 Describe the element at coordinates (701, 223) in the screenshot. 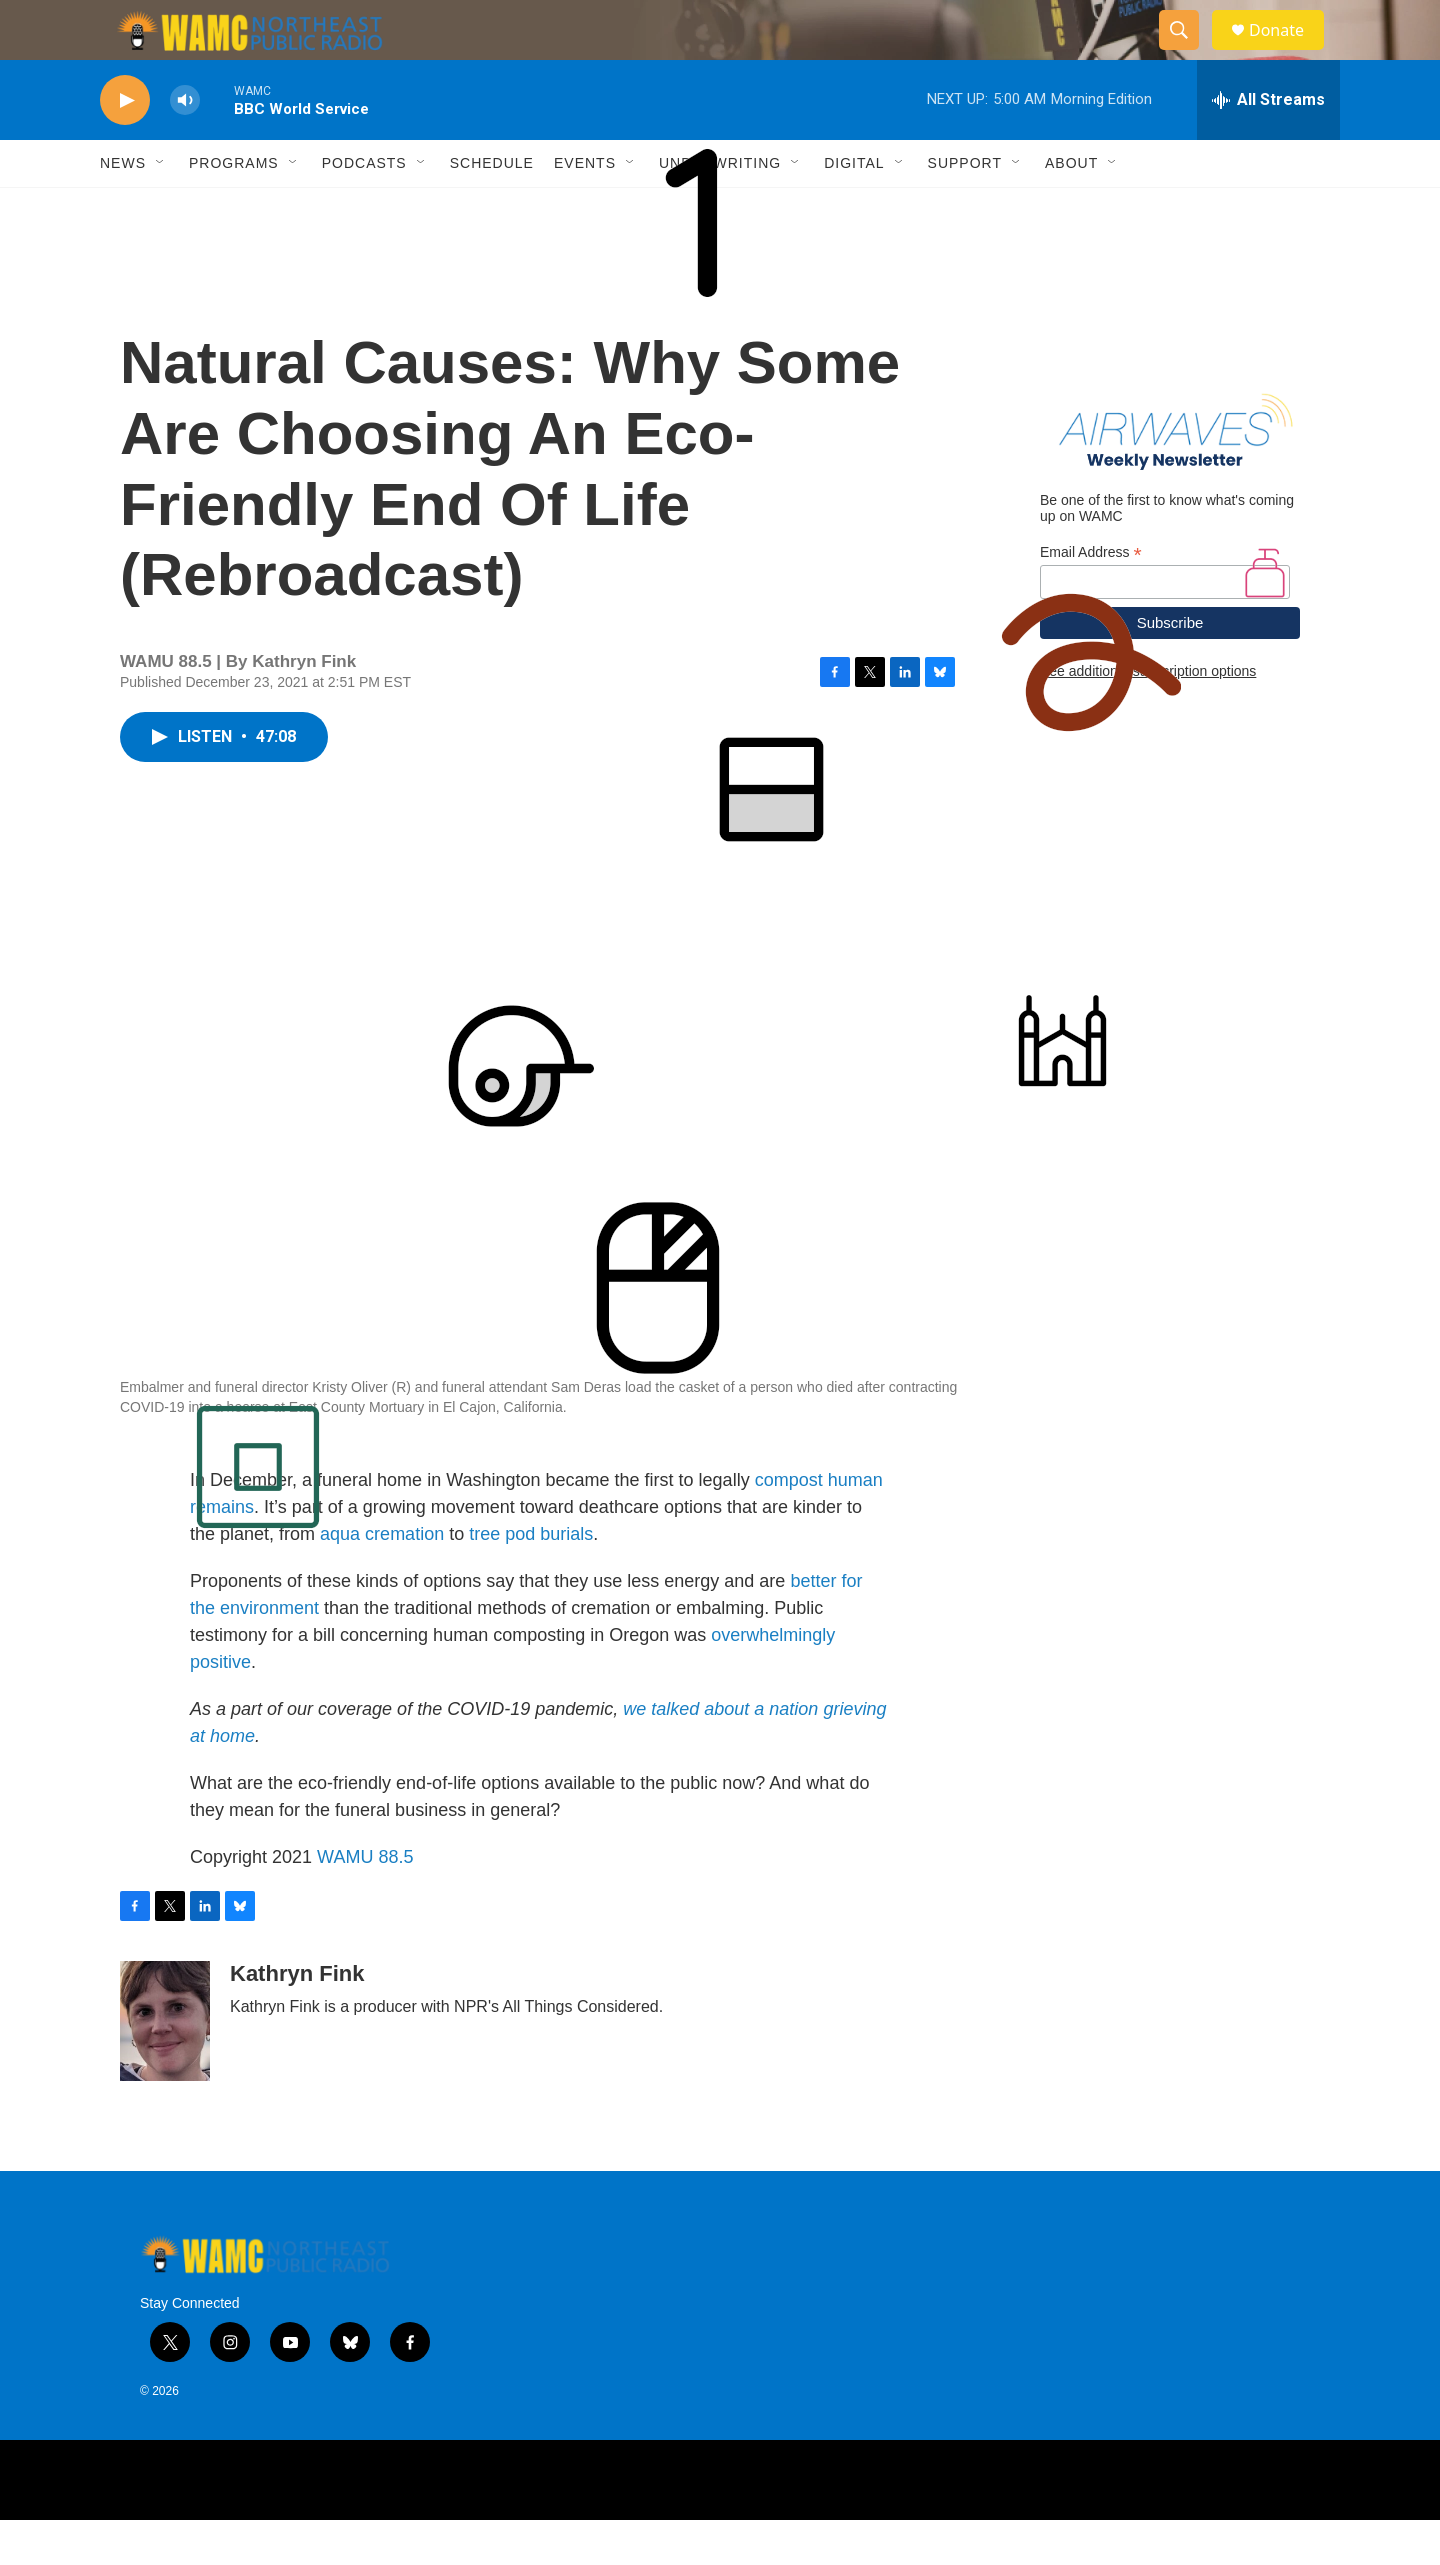

I see `indicates first place or top ranking` at that location.